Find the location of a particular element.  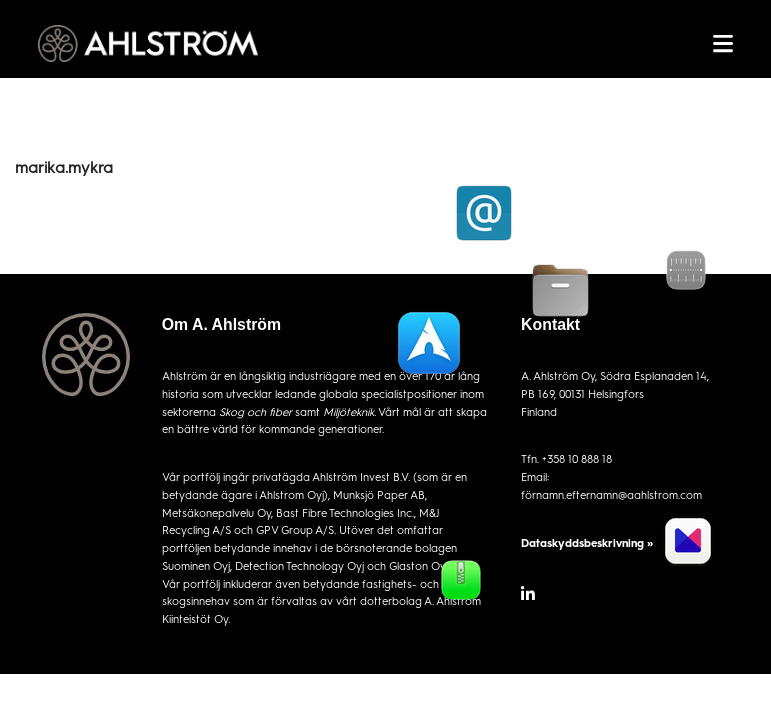

launch arch linux application is located at coordinates (429, 343).